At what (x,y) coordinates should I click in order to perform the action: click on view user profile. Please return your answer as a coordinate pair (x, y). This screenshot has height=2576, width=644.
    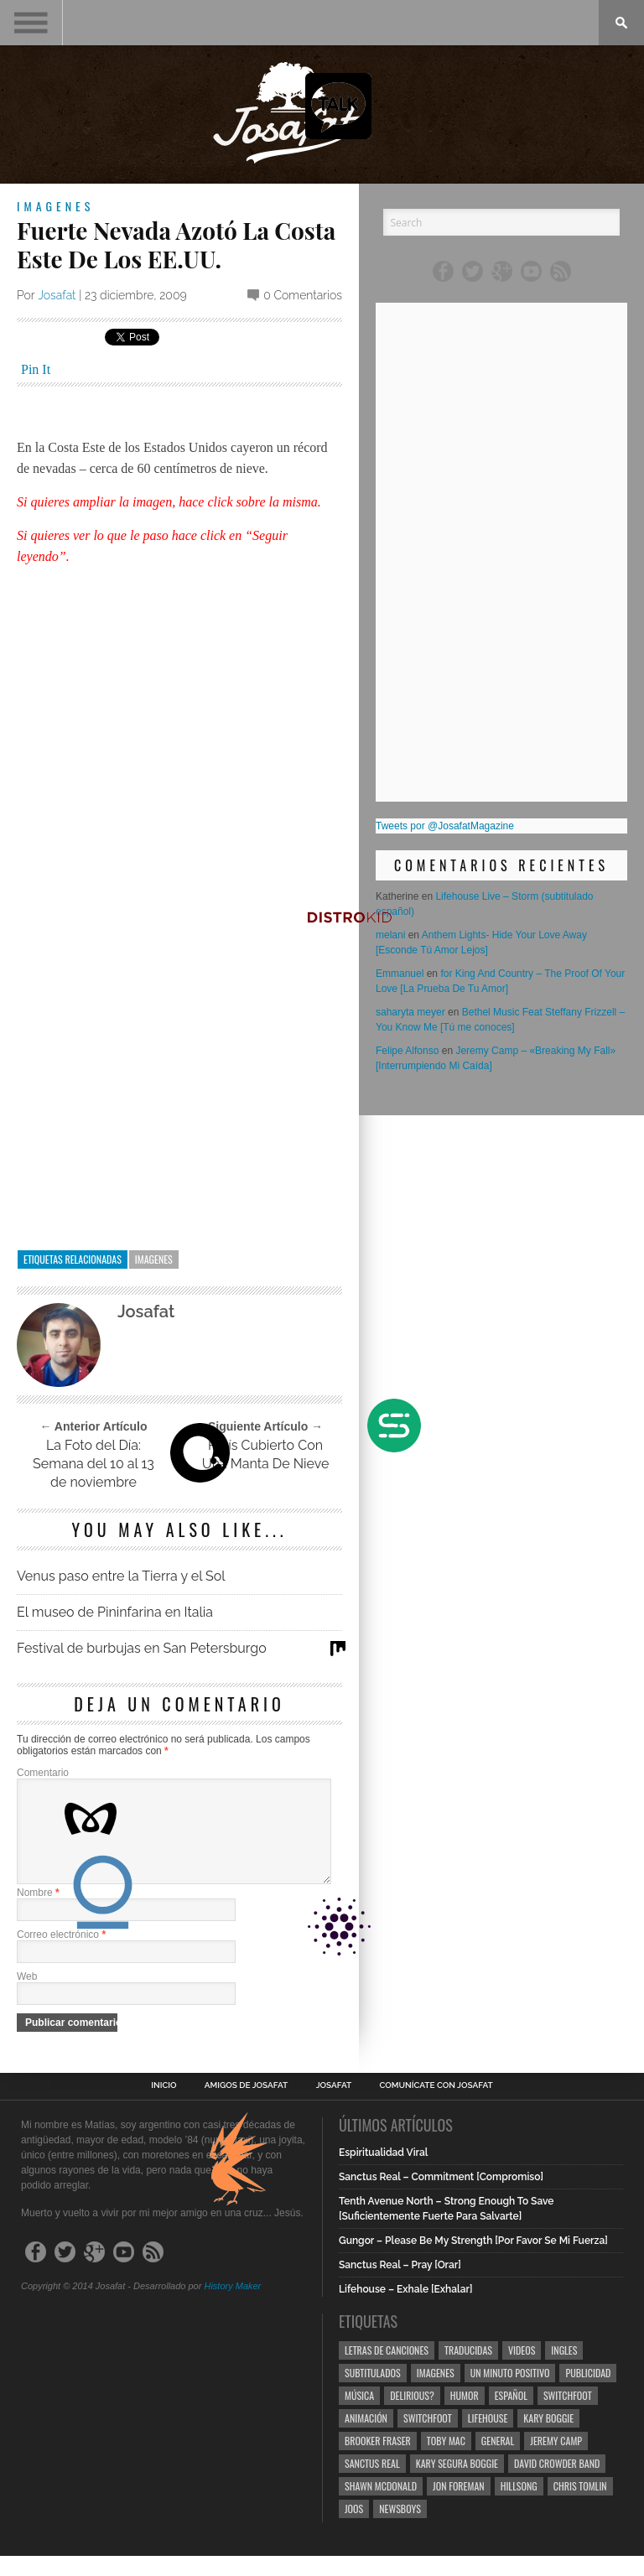
    Looking at the image, I should click on (102, 1892).